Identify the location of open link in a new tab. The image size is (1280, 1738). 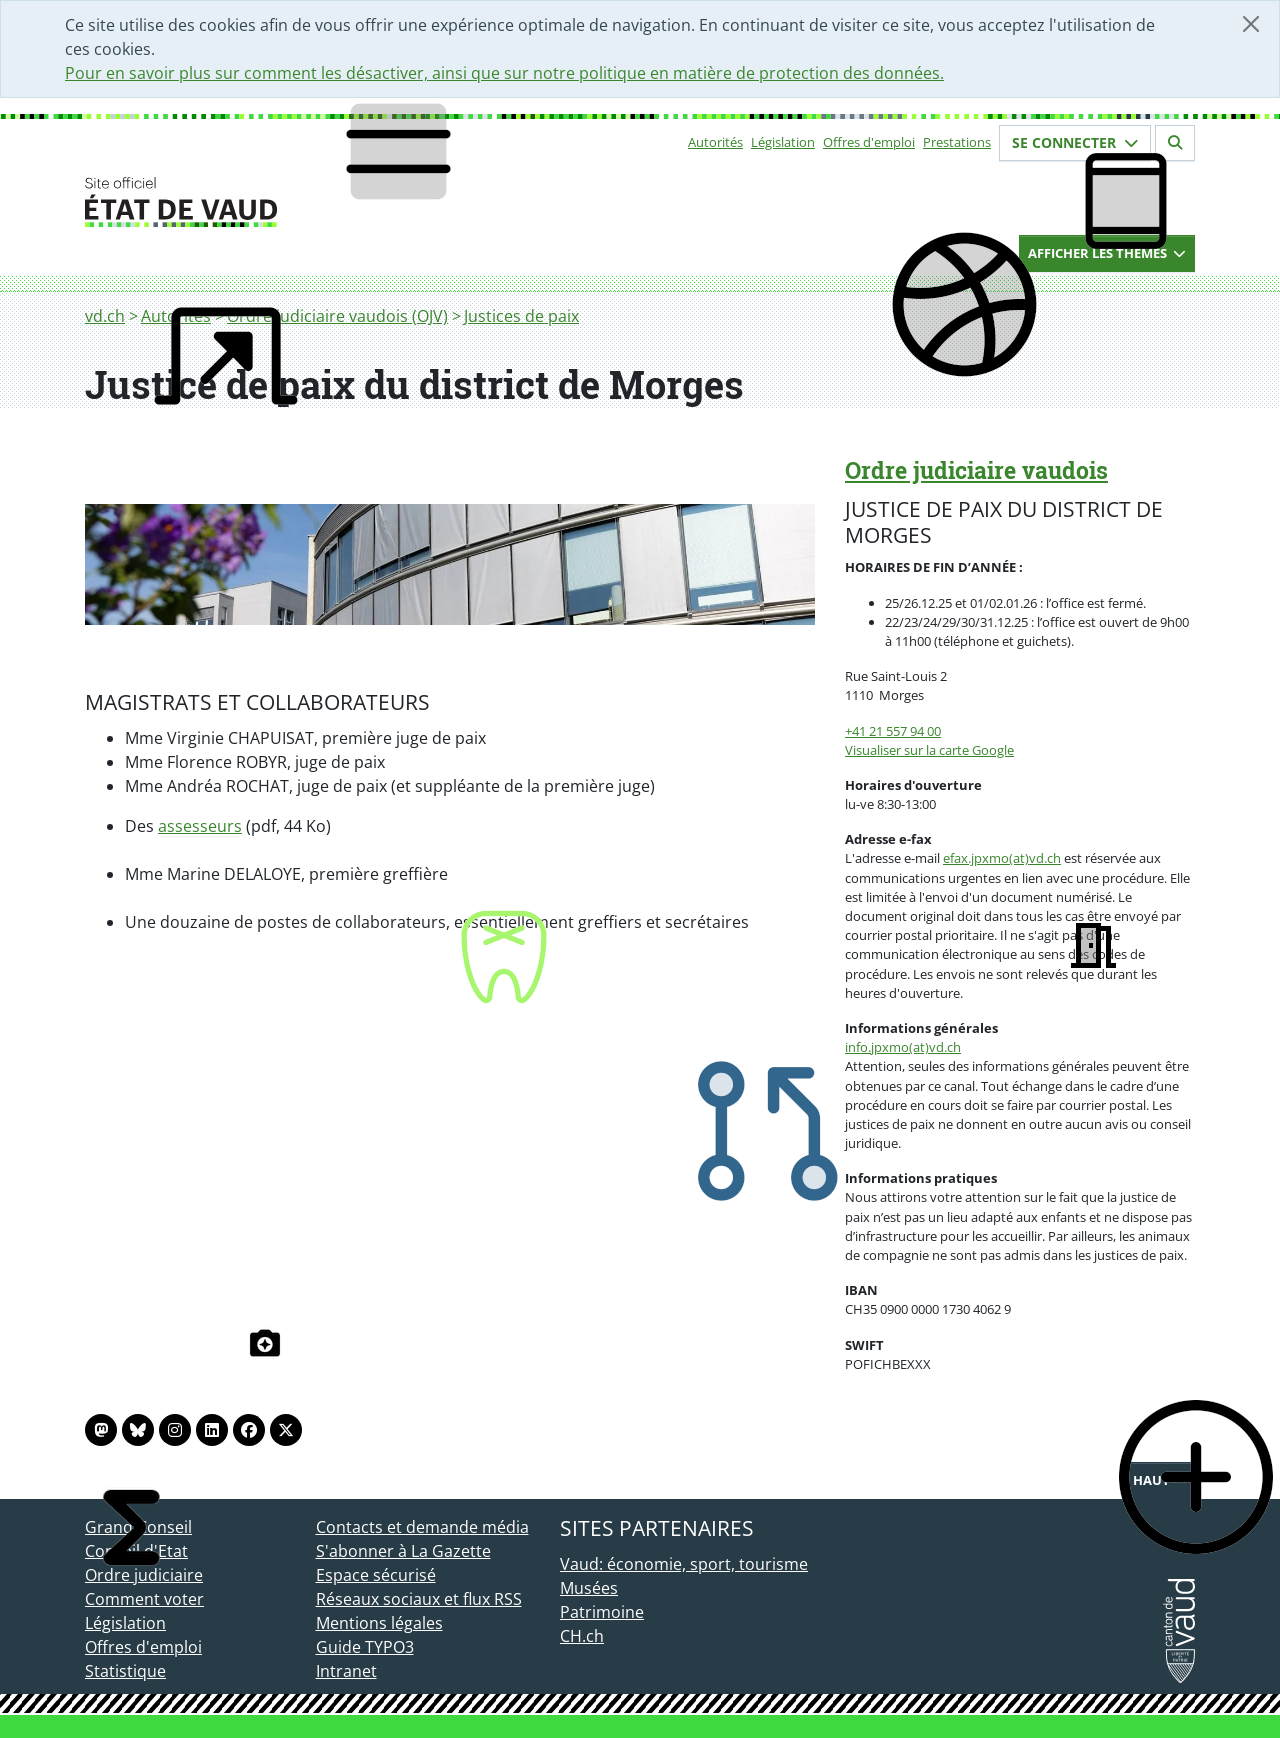
(226, 356).